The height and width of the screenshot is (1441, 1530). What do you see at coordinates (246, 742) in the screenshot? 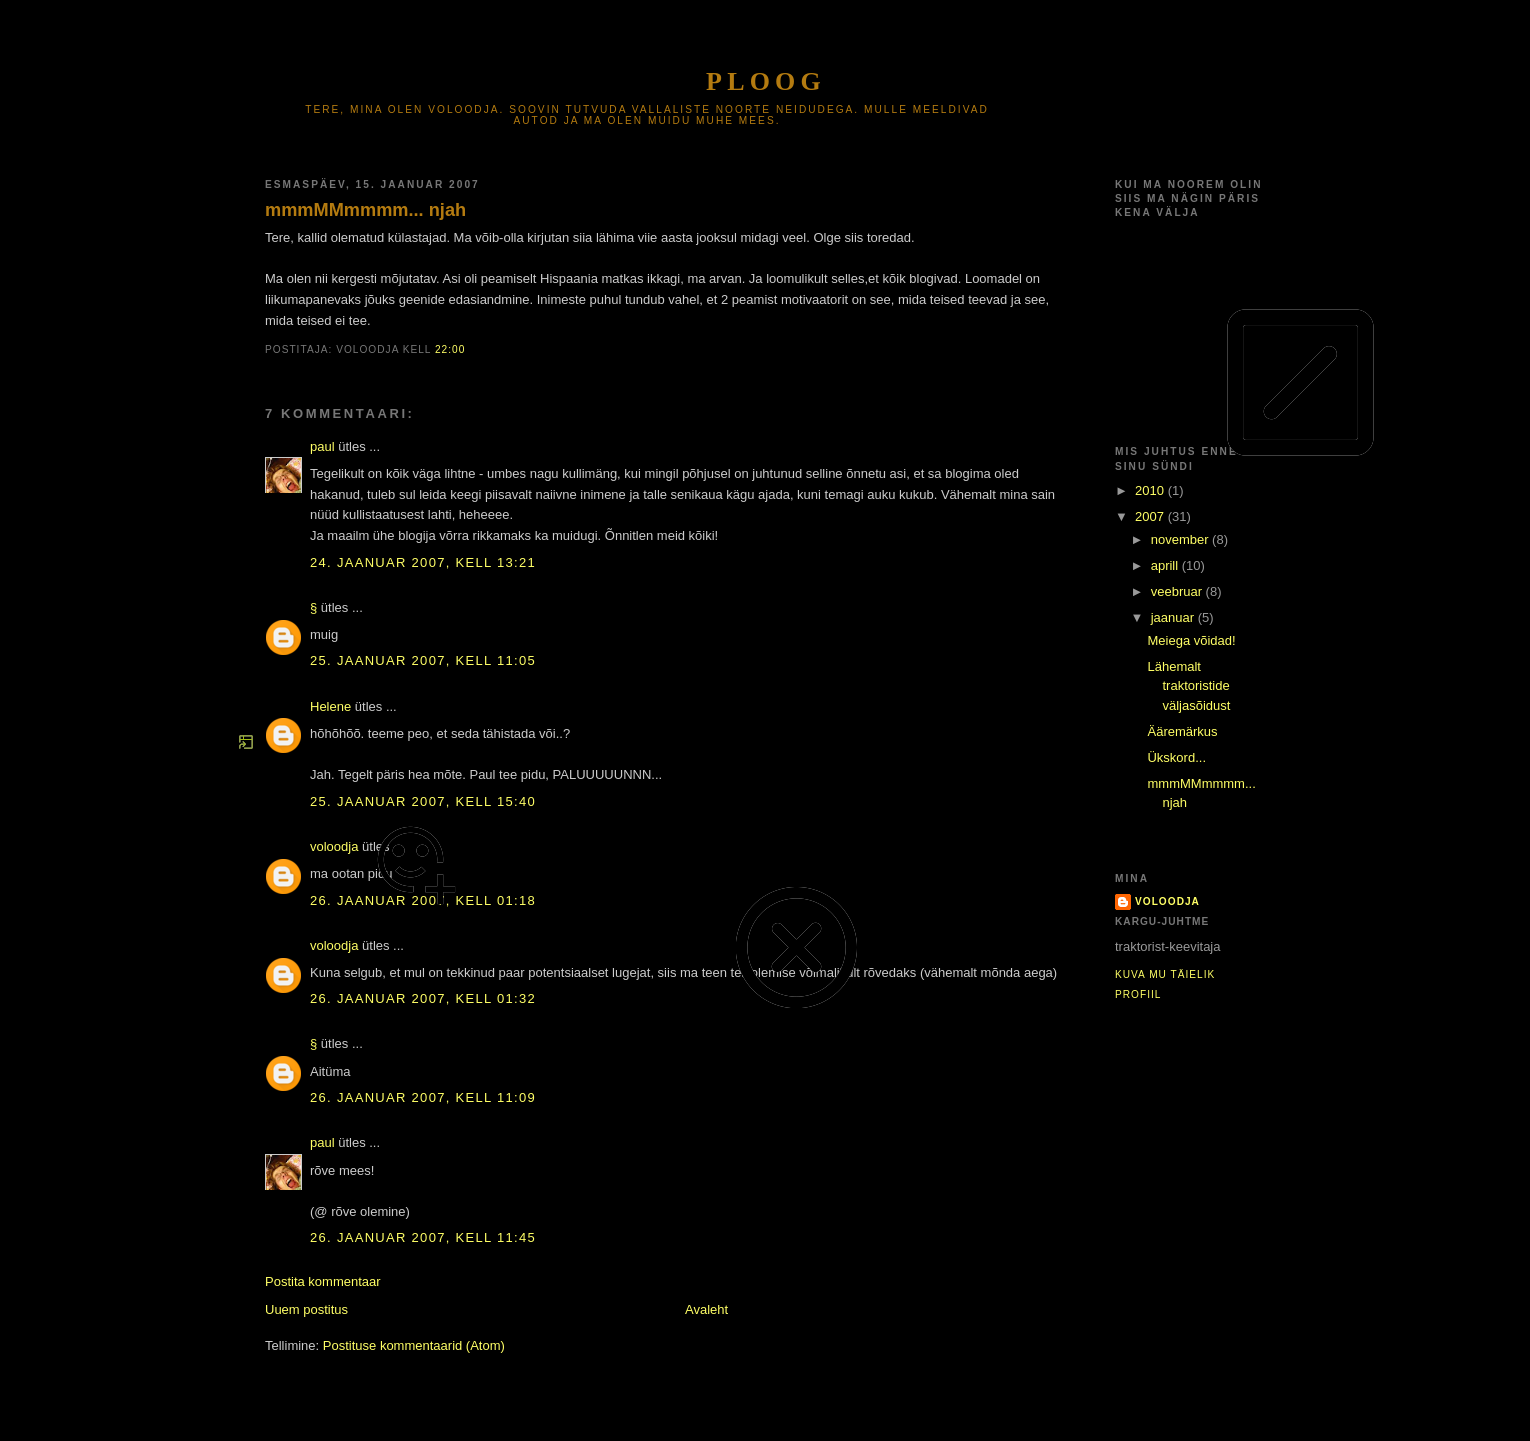
I see `create a symbolic link to this project` at bounding box center [246, 742].